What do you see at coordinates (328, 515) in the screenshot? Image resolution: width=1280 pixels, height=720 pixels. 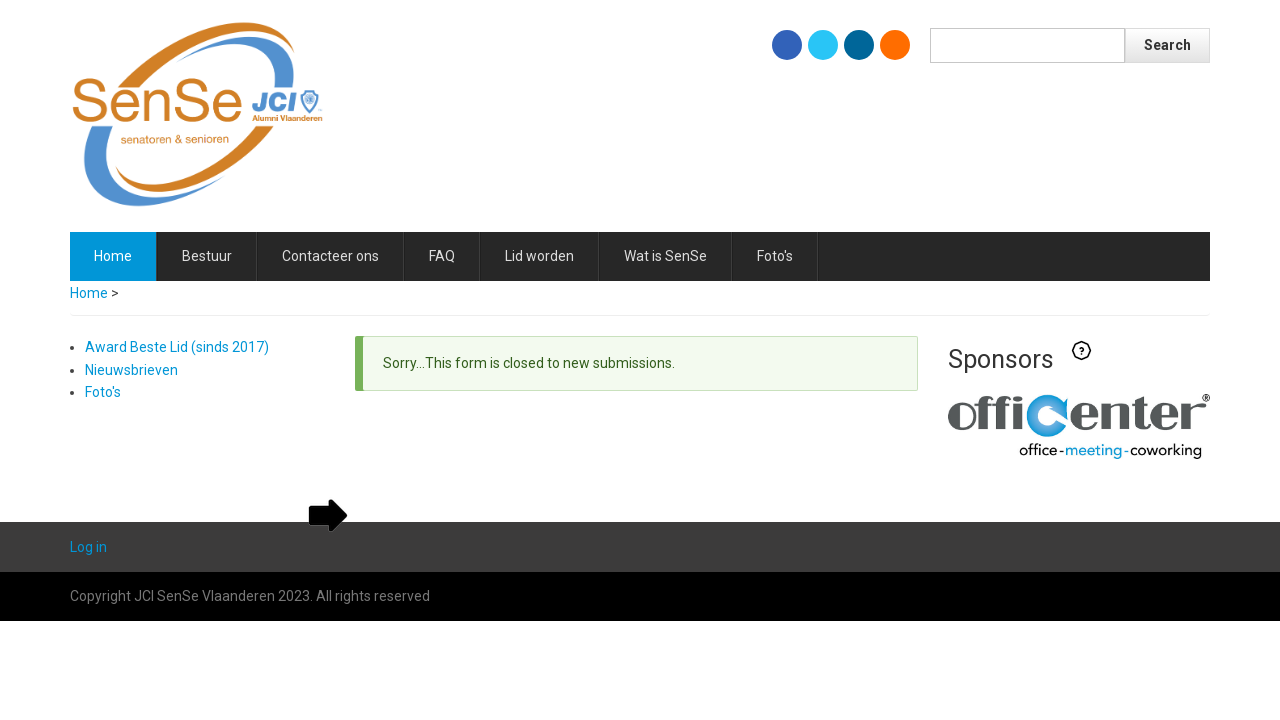 I see `forward an email or message` at bounding box center [328, 515].